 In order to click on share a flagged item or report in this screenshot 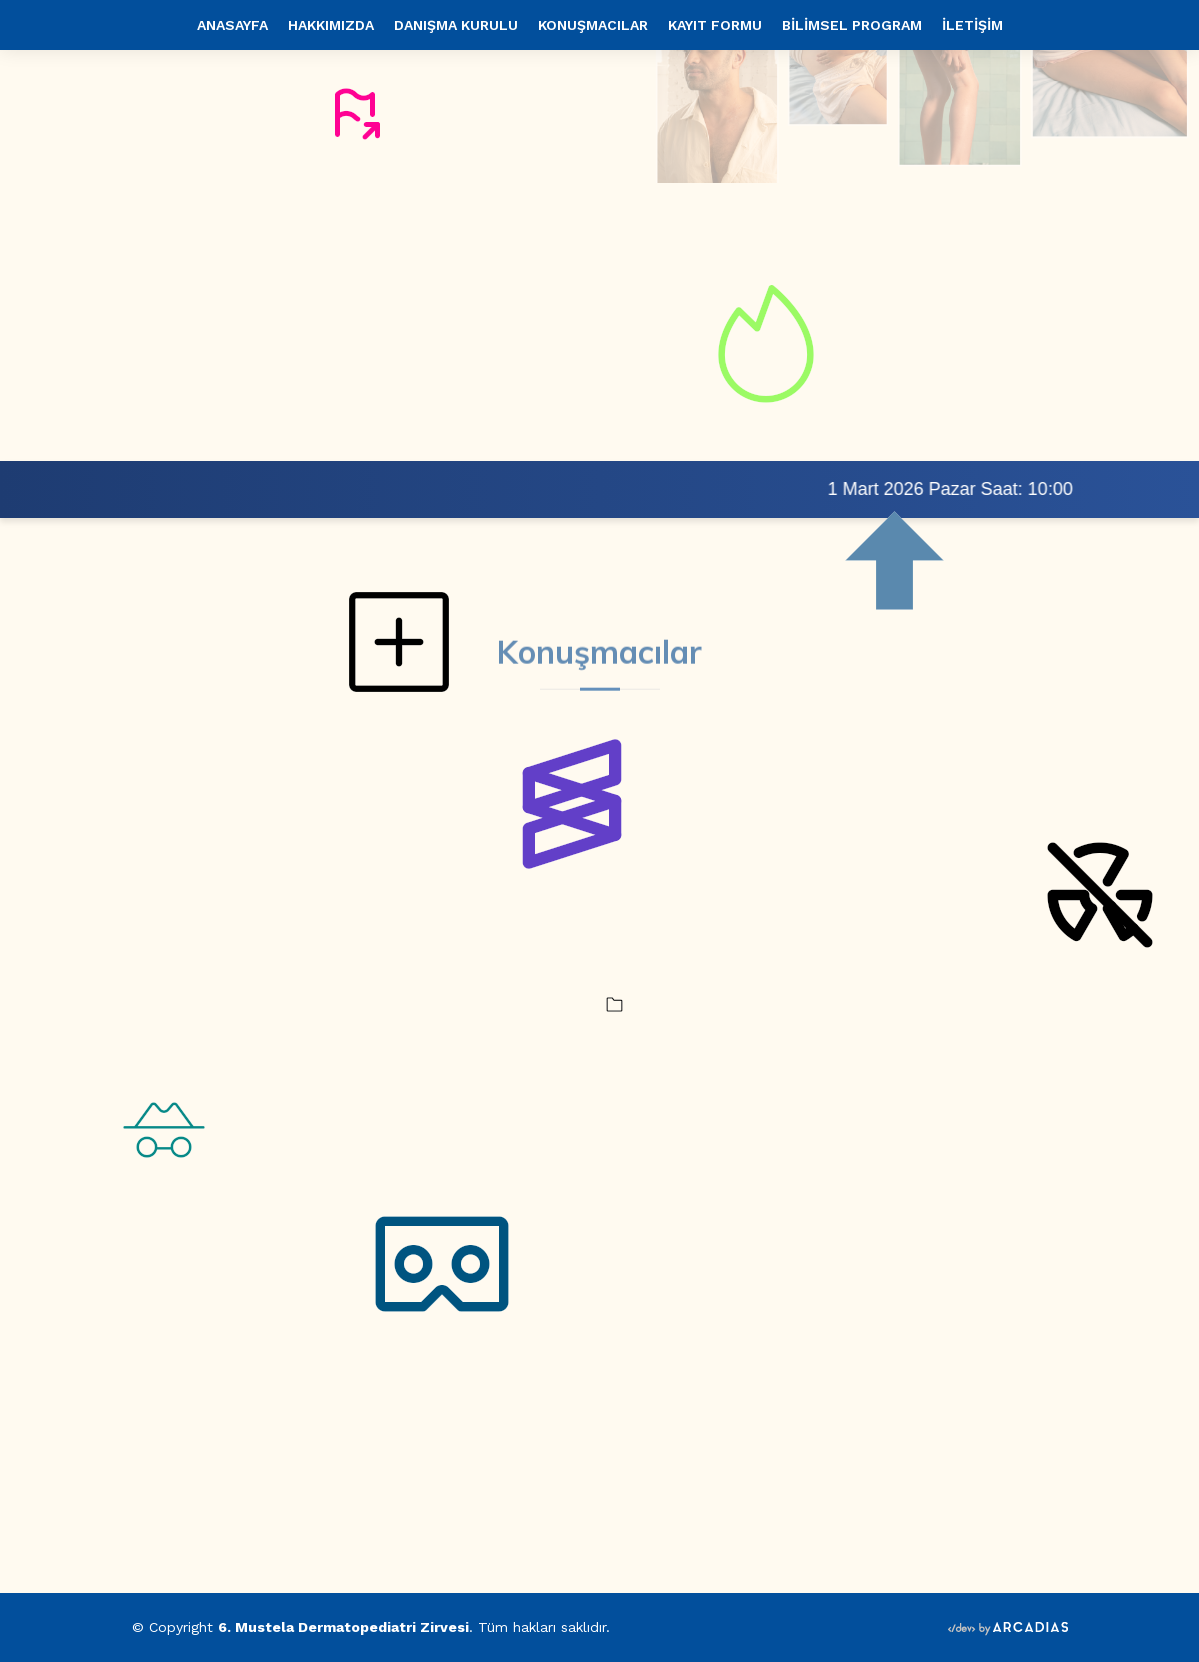, I will do `click(355, 112)`.